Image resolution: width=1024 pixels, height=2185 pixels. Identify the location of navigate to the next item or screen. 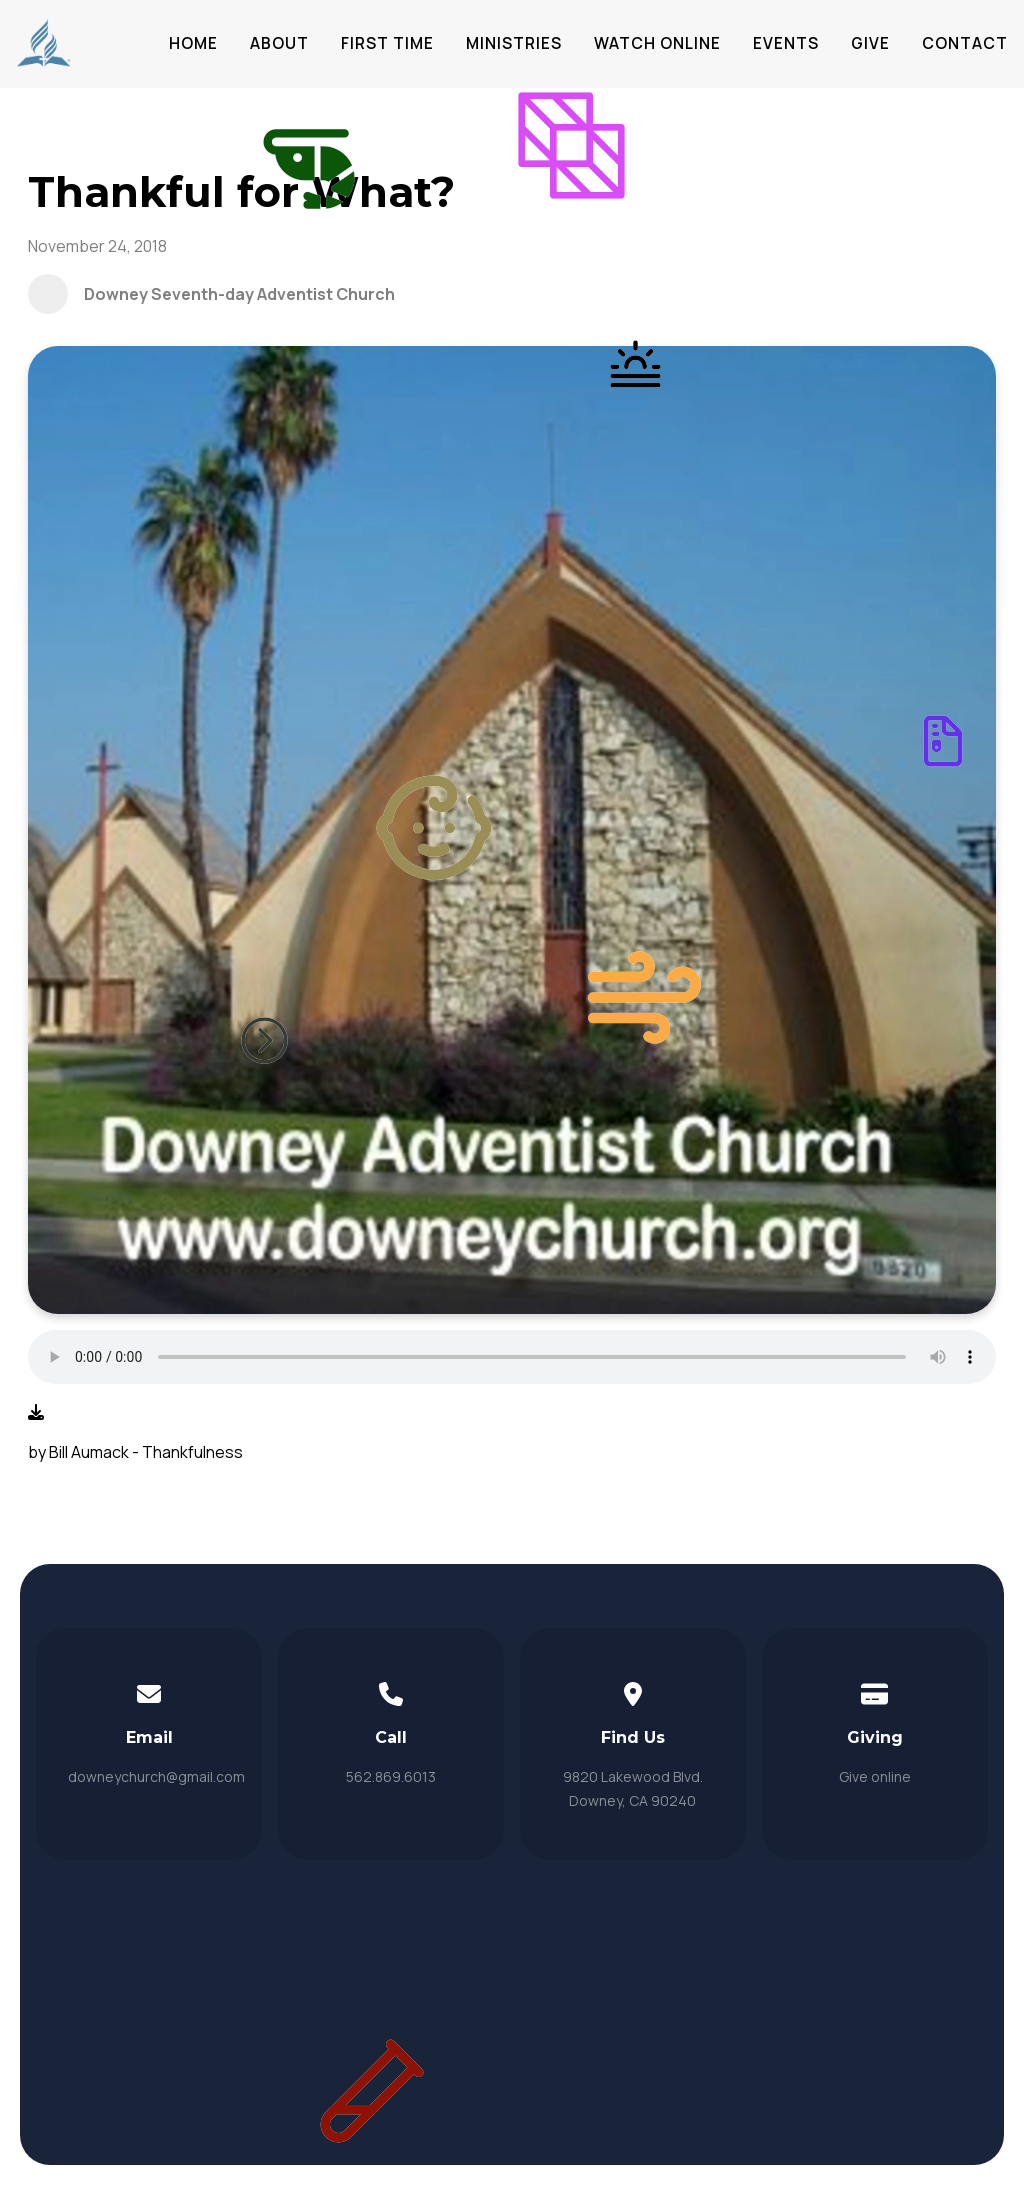
(264, 1040).